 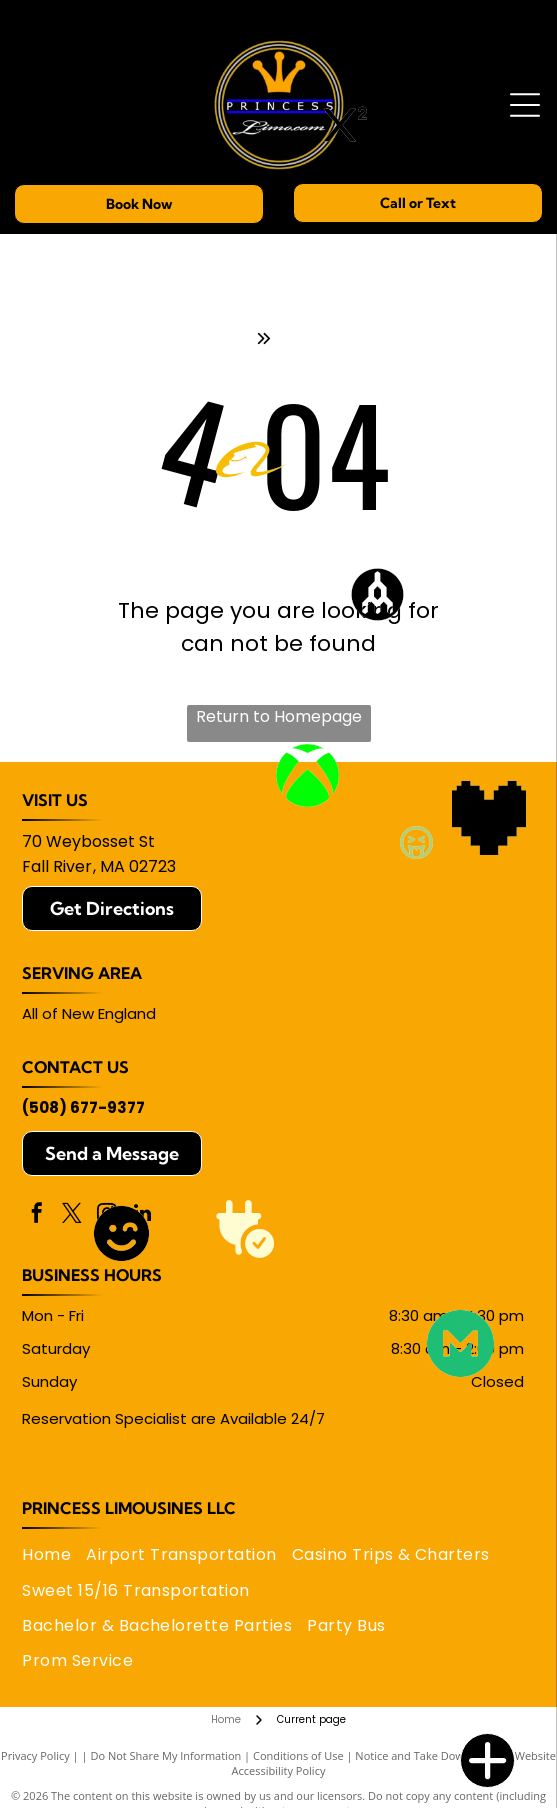 What do you see at coordinates (263, 338) in the screenshot?
I see `skip forward or advance to the next item` at bounding box center [263, 338].